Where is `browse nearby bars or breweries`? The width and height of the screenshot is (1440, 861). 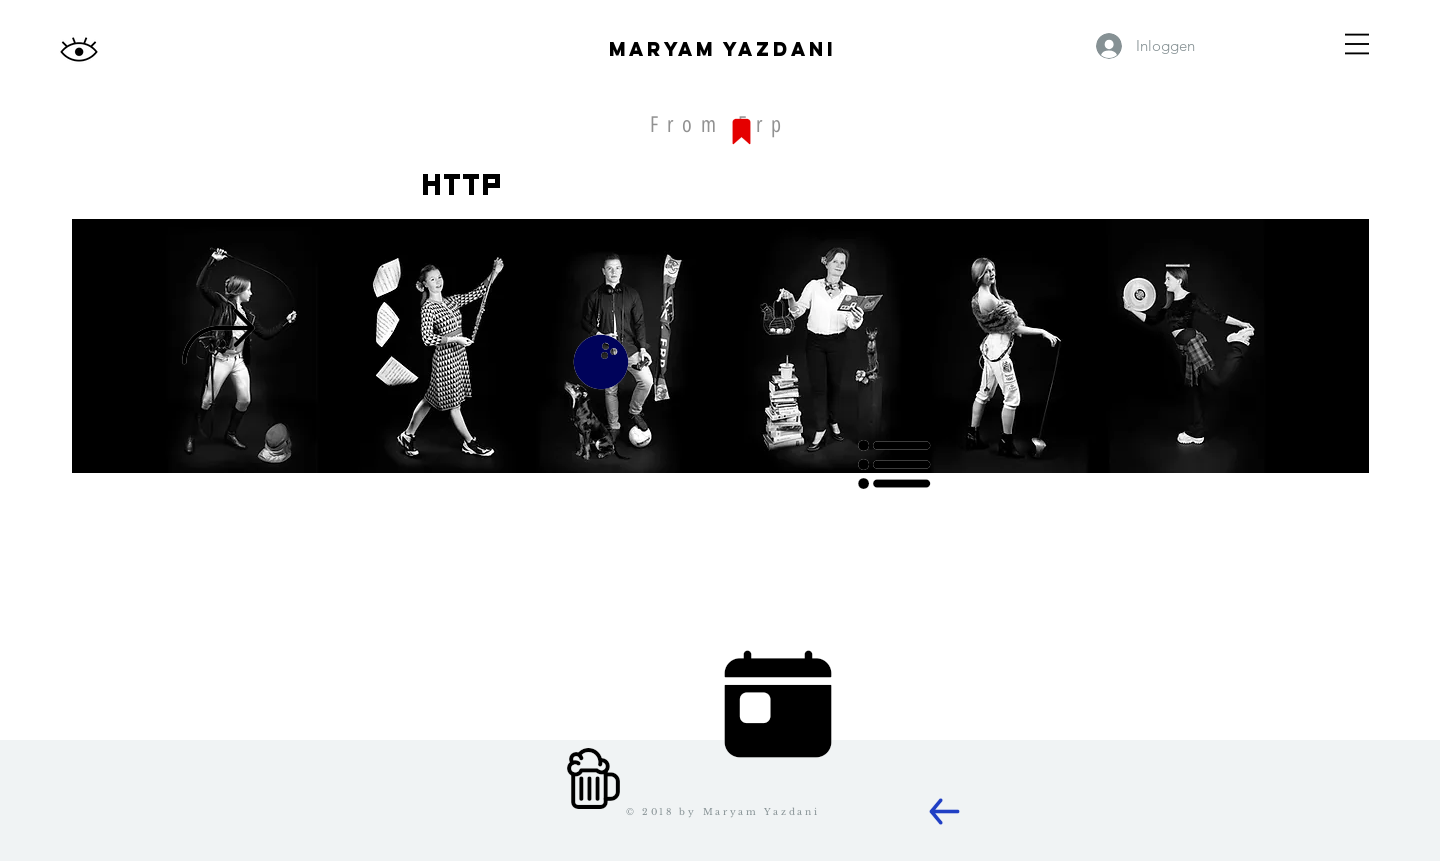
browse nearby bars or breweries is located at coordinates (593, 778).